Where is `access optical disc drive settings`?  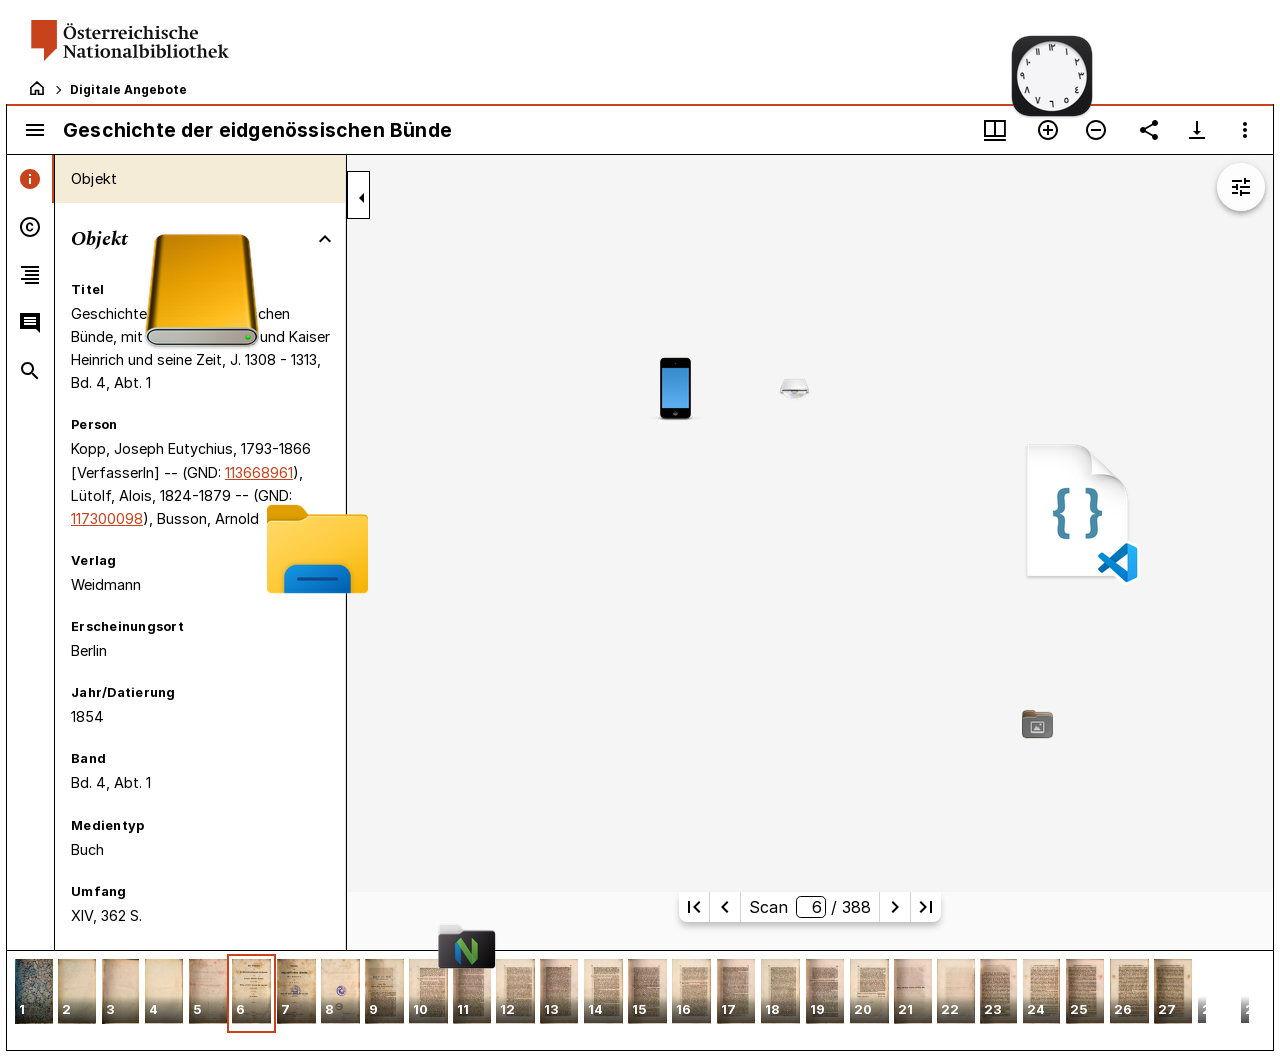
access optical disc drive settings is located at coordinates (794, 387).